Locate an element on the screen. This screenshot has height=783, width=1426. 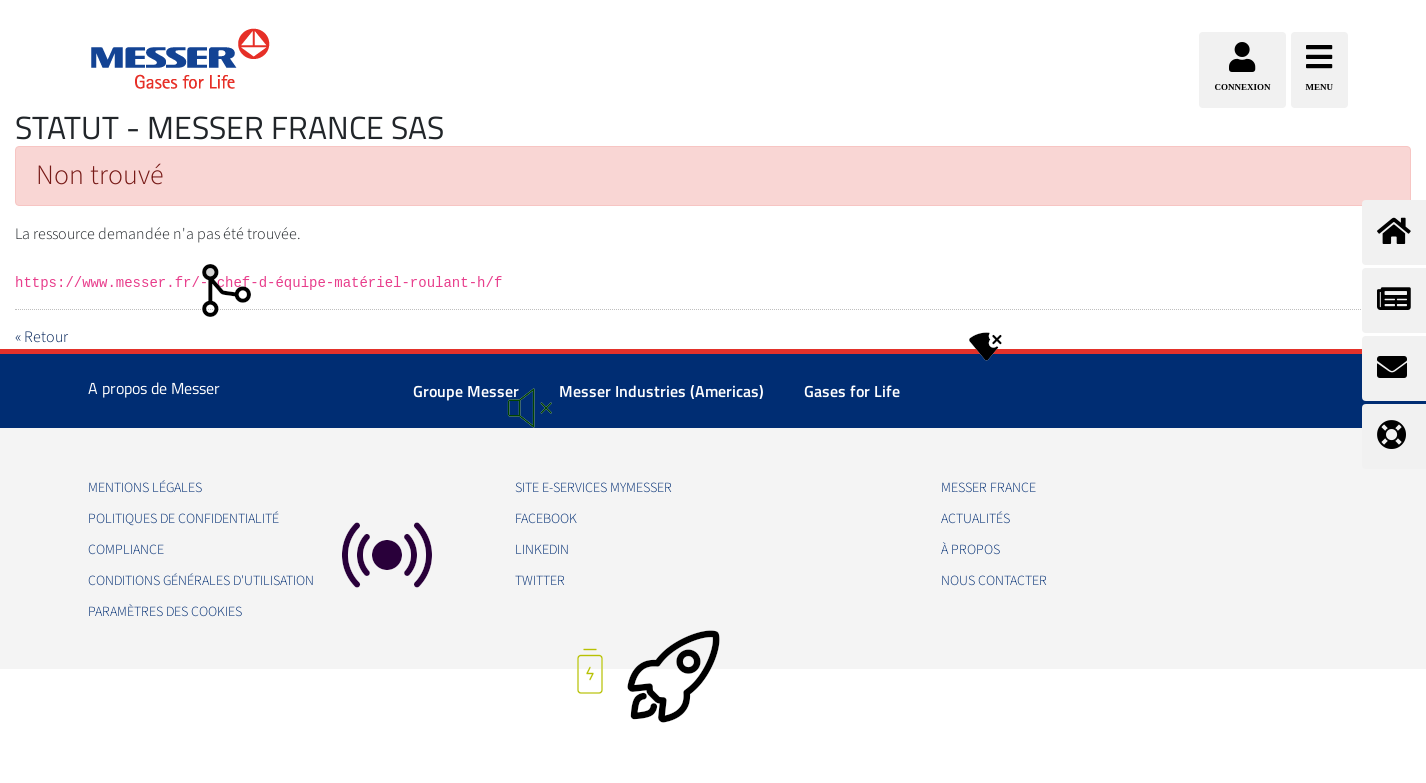
merge branches in version control is located at coordinates (222, 290).